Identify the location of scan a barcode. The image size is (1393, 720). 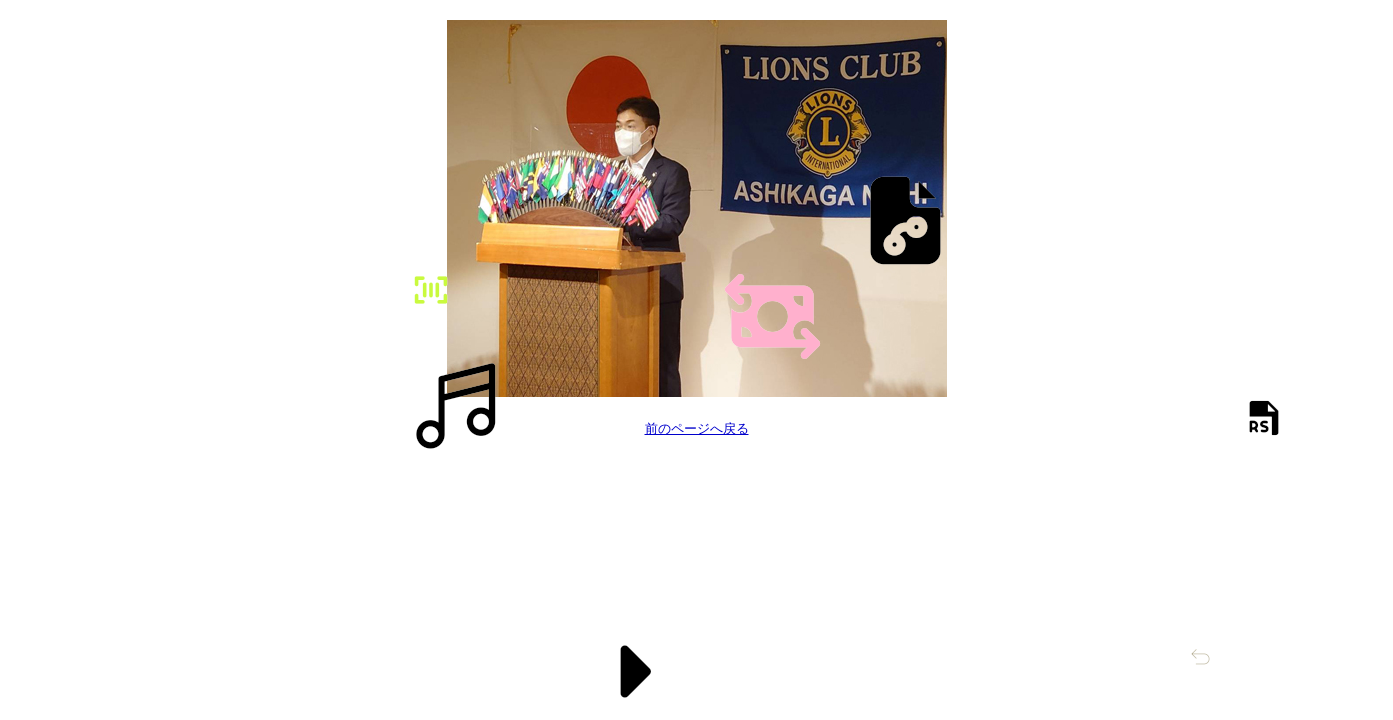
(431, 290).